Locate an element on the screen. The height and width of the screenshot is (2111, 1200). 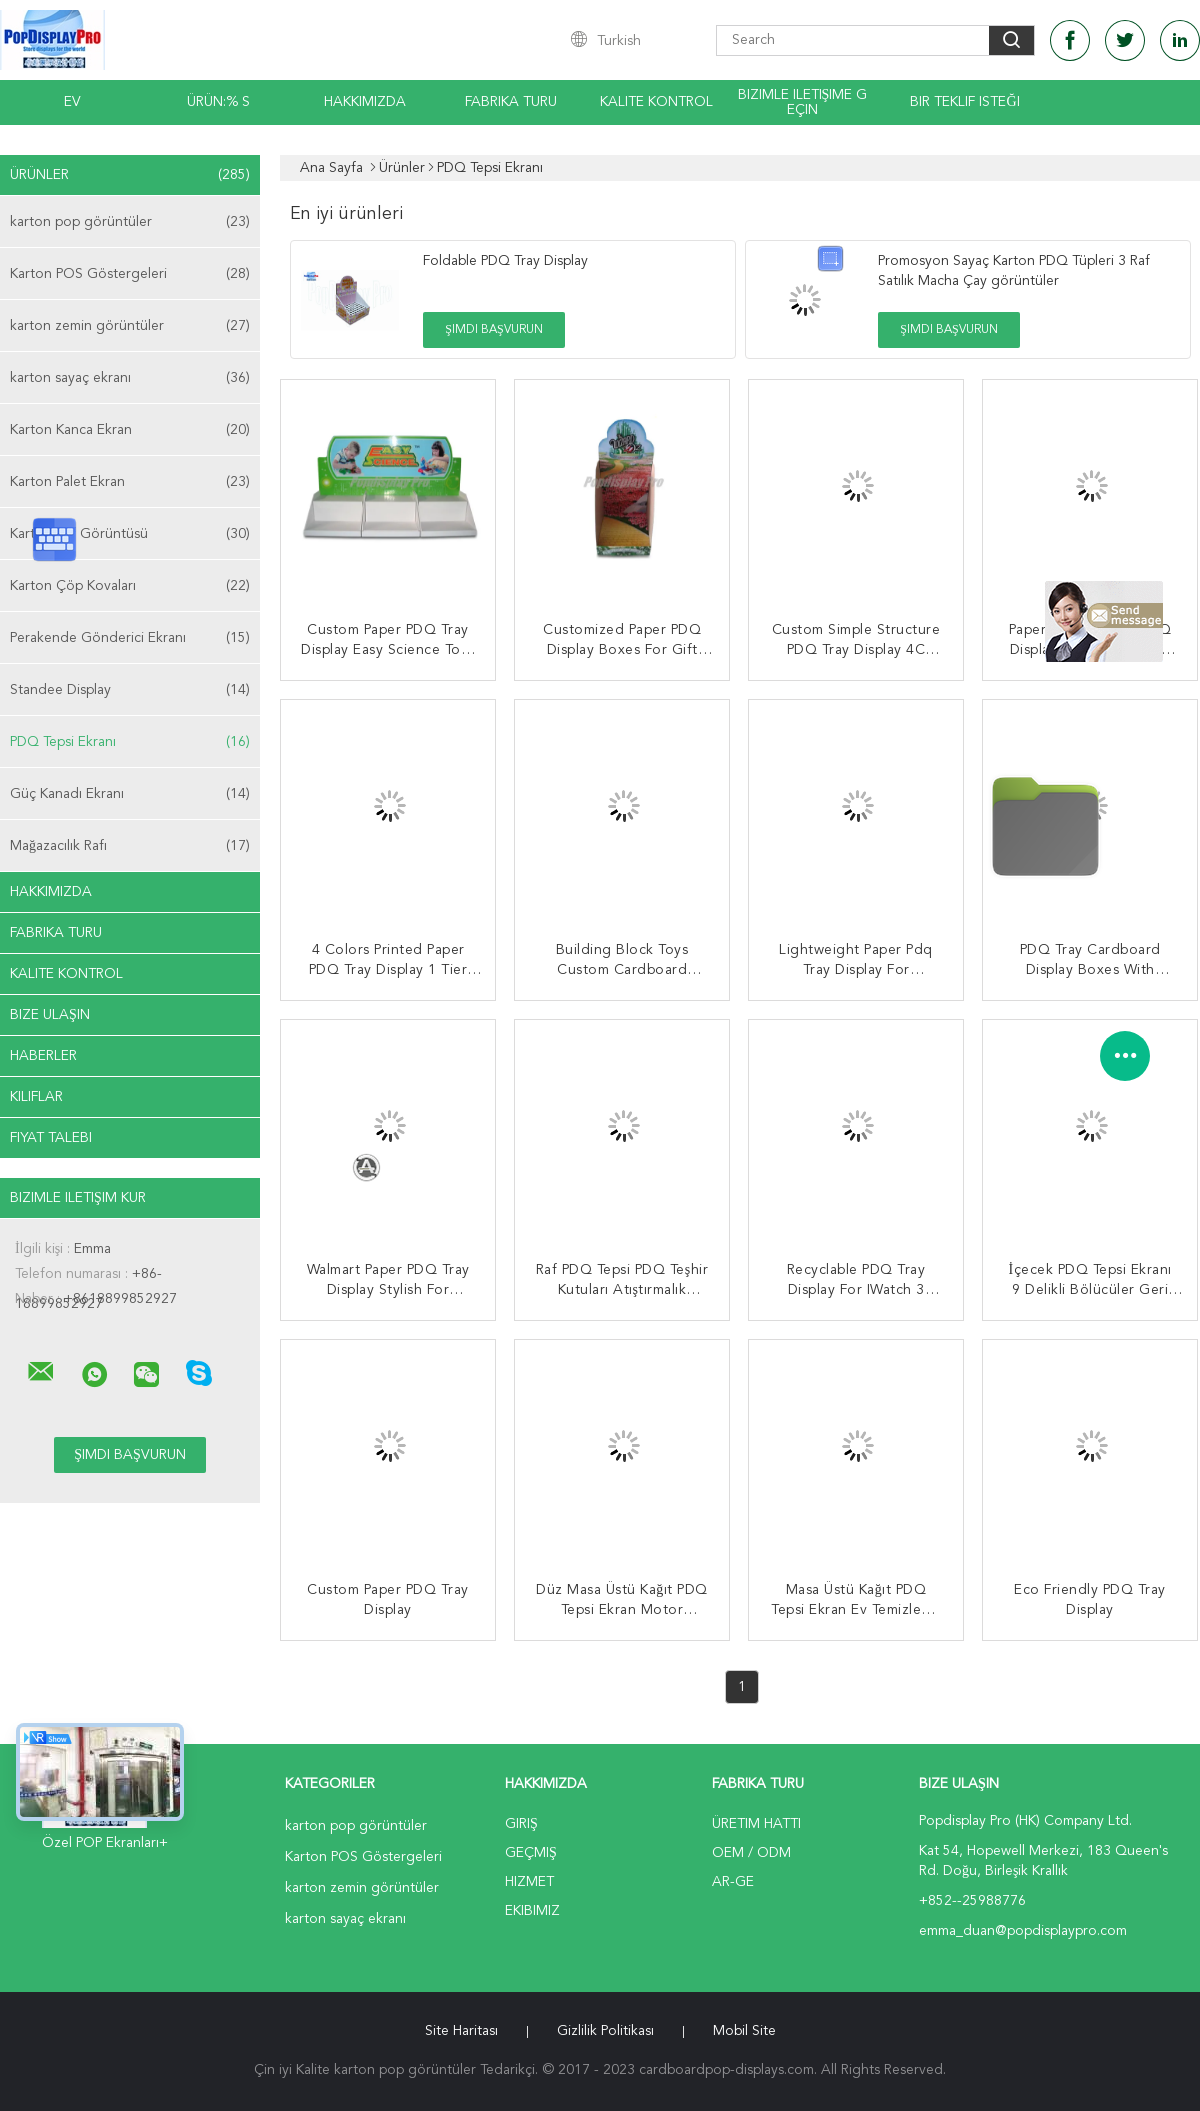
open the software update manager is located at coordinates (366, 1167).